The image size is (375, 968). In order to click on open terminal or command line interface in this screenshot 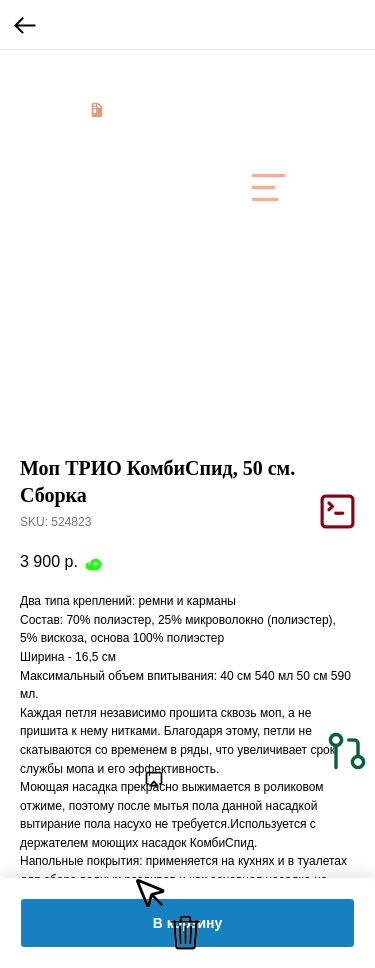, I will do `click(337, 511)`.